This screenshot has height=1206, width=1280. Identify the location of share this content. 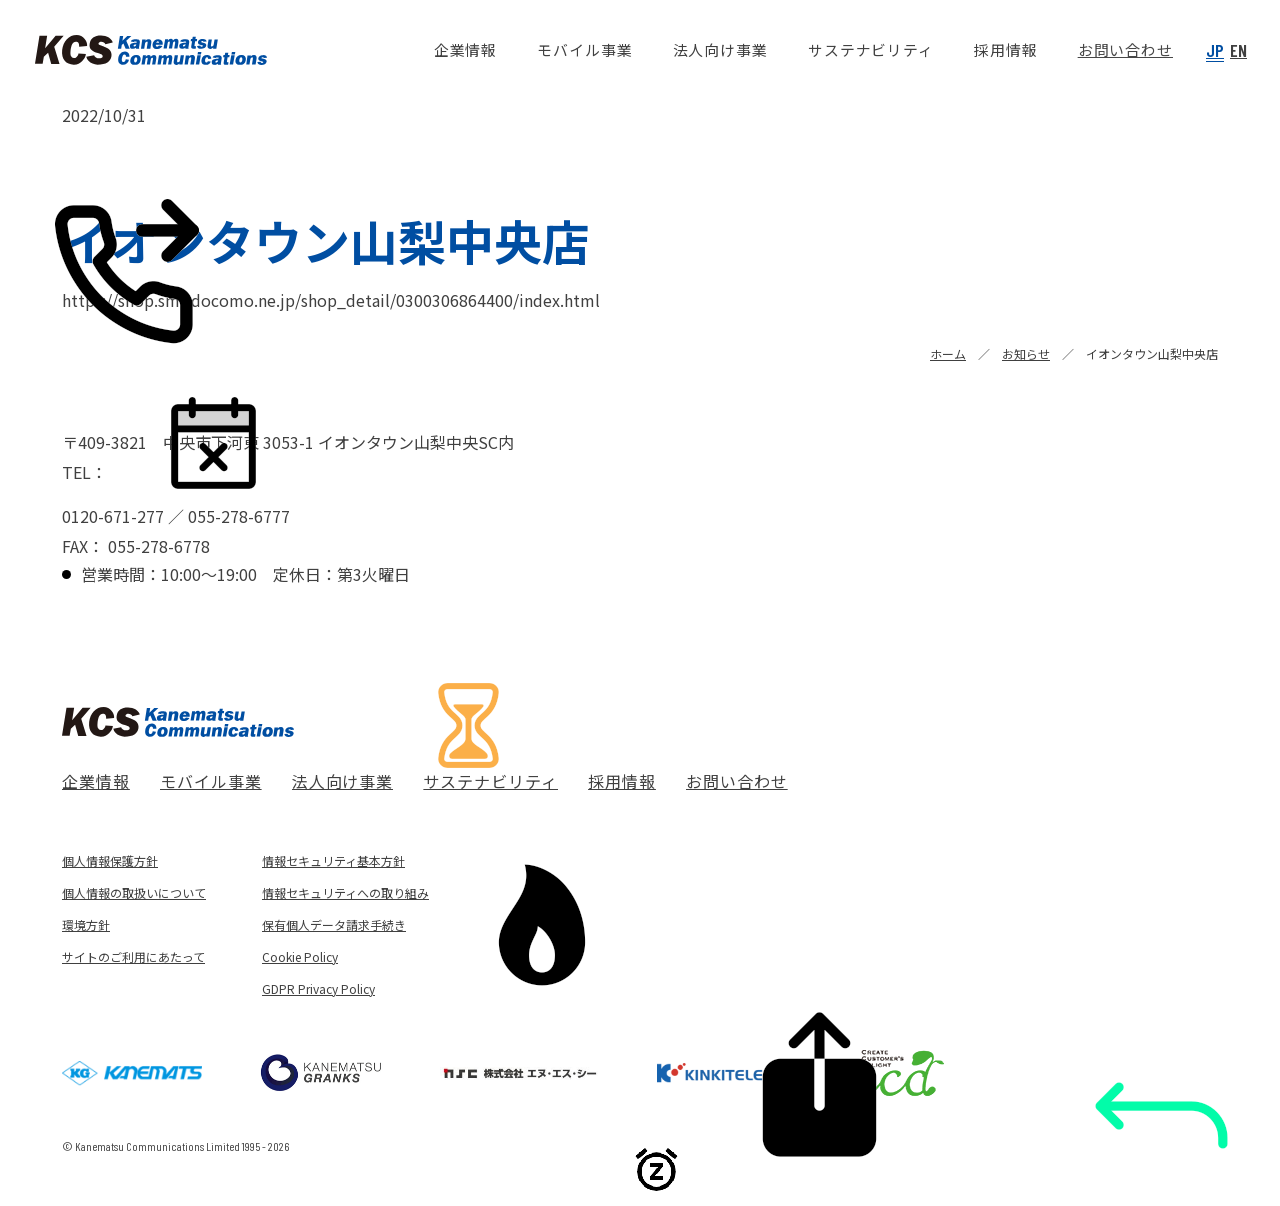
(819, 1084).